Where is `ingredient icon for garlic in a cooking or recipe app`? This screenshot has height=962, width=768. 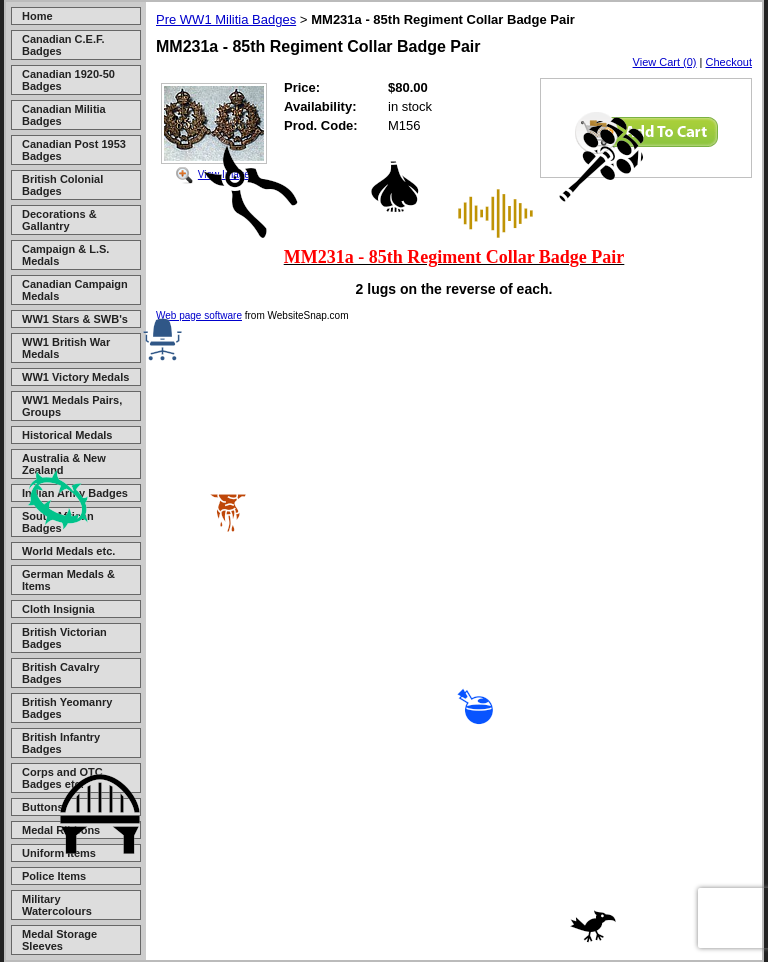 ingredient icon for garlic in a cooking or recipe app is located at coordinates (395, 186).